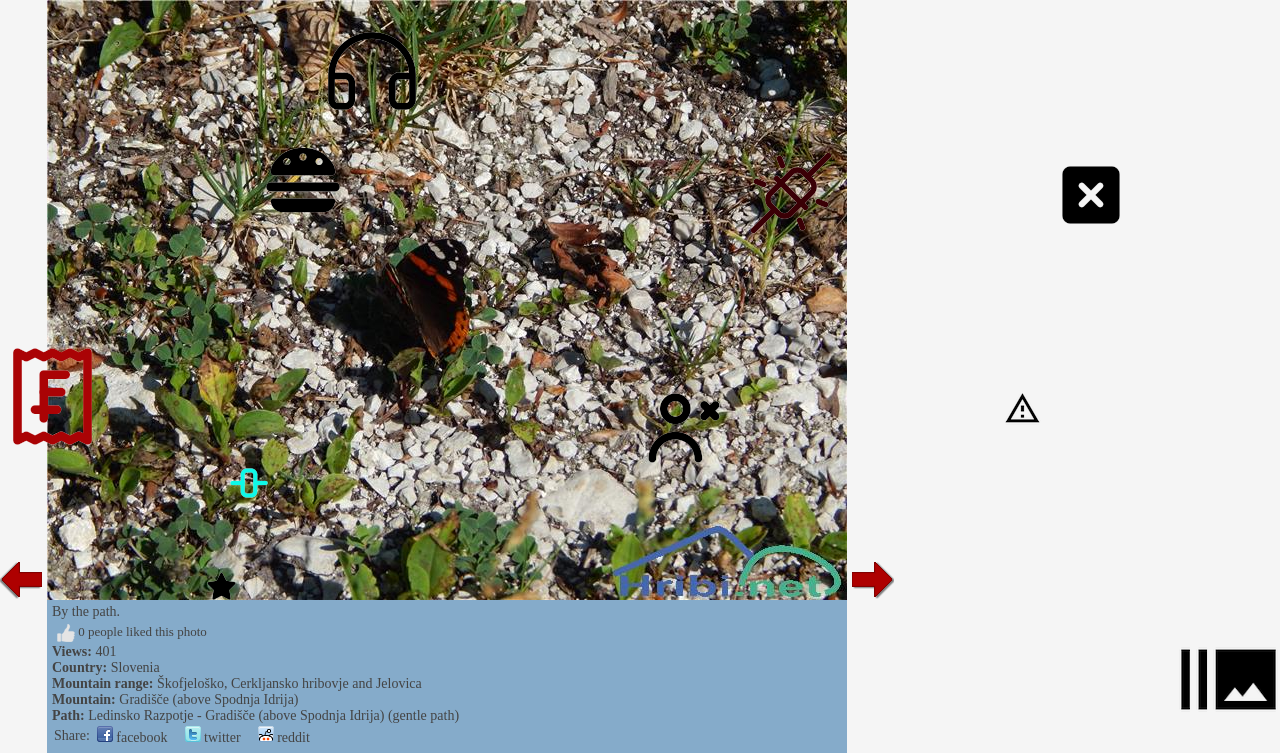 This screenshot has width=1280, height=753. I want to click on access food or restaurant options, so click(303, 180).